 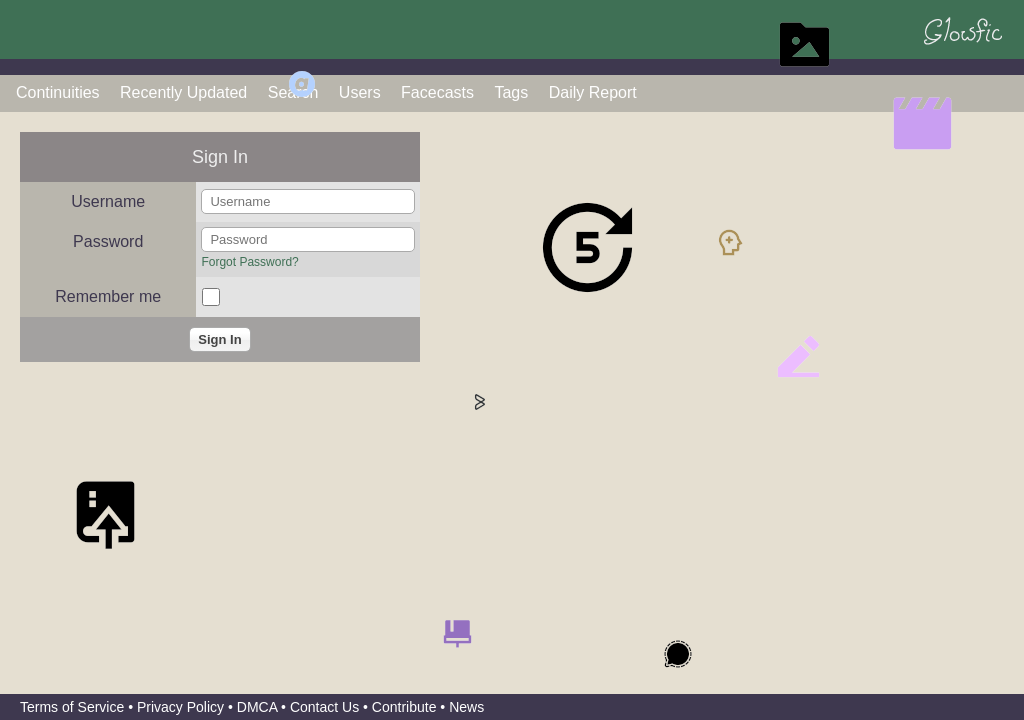 I want to click on open the AirAsia app, so click(x=302, y=84).